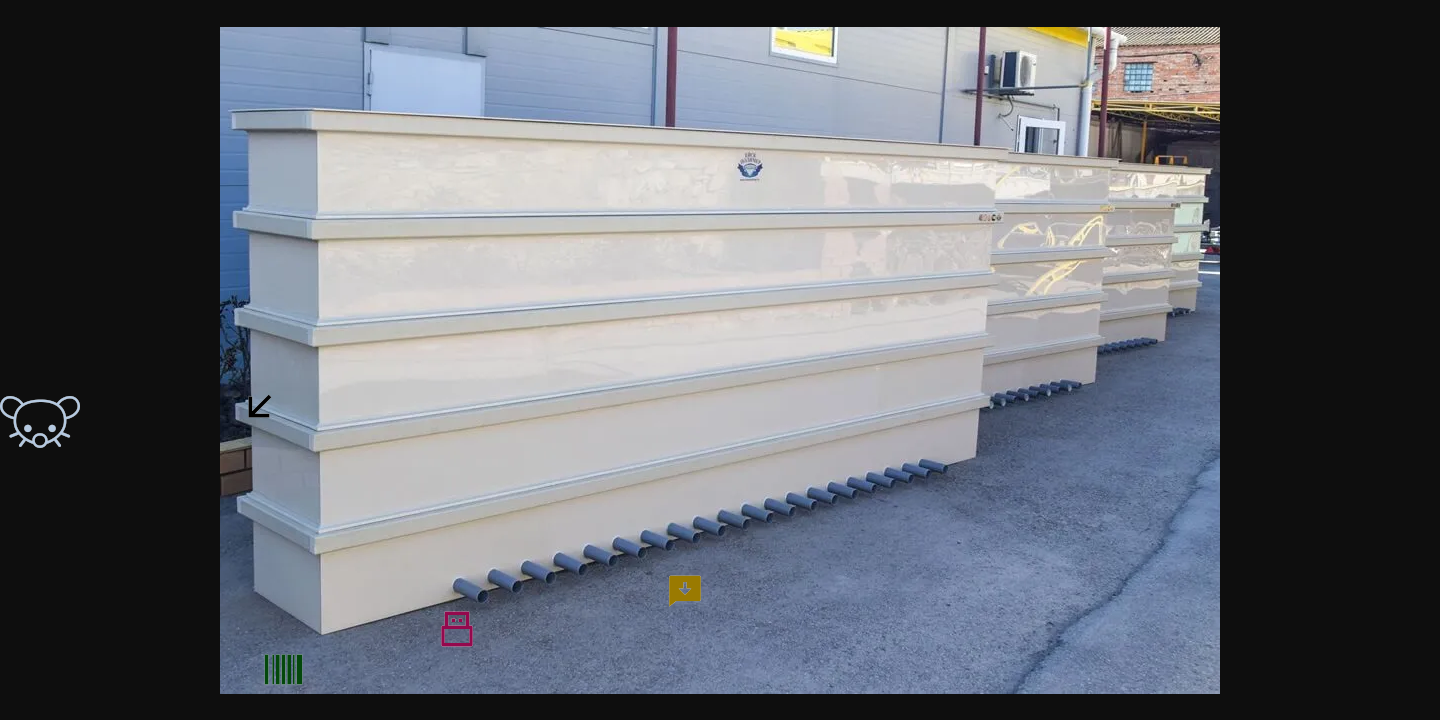 The width and height of the screenshot is (1440, 720). Describe the element at coordinates (258, 408) in the screenshot. I see `navigate back and down` at that location.